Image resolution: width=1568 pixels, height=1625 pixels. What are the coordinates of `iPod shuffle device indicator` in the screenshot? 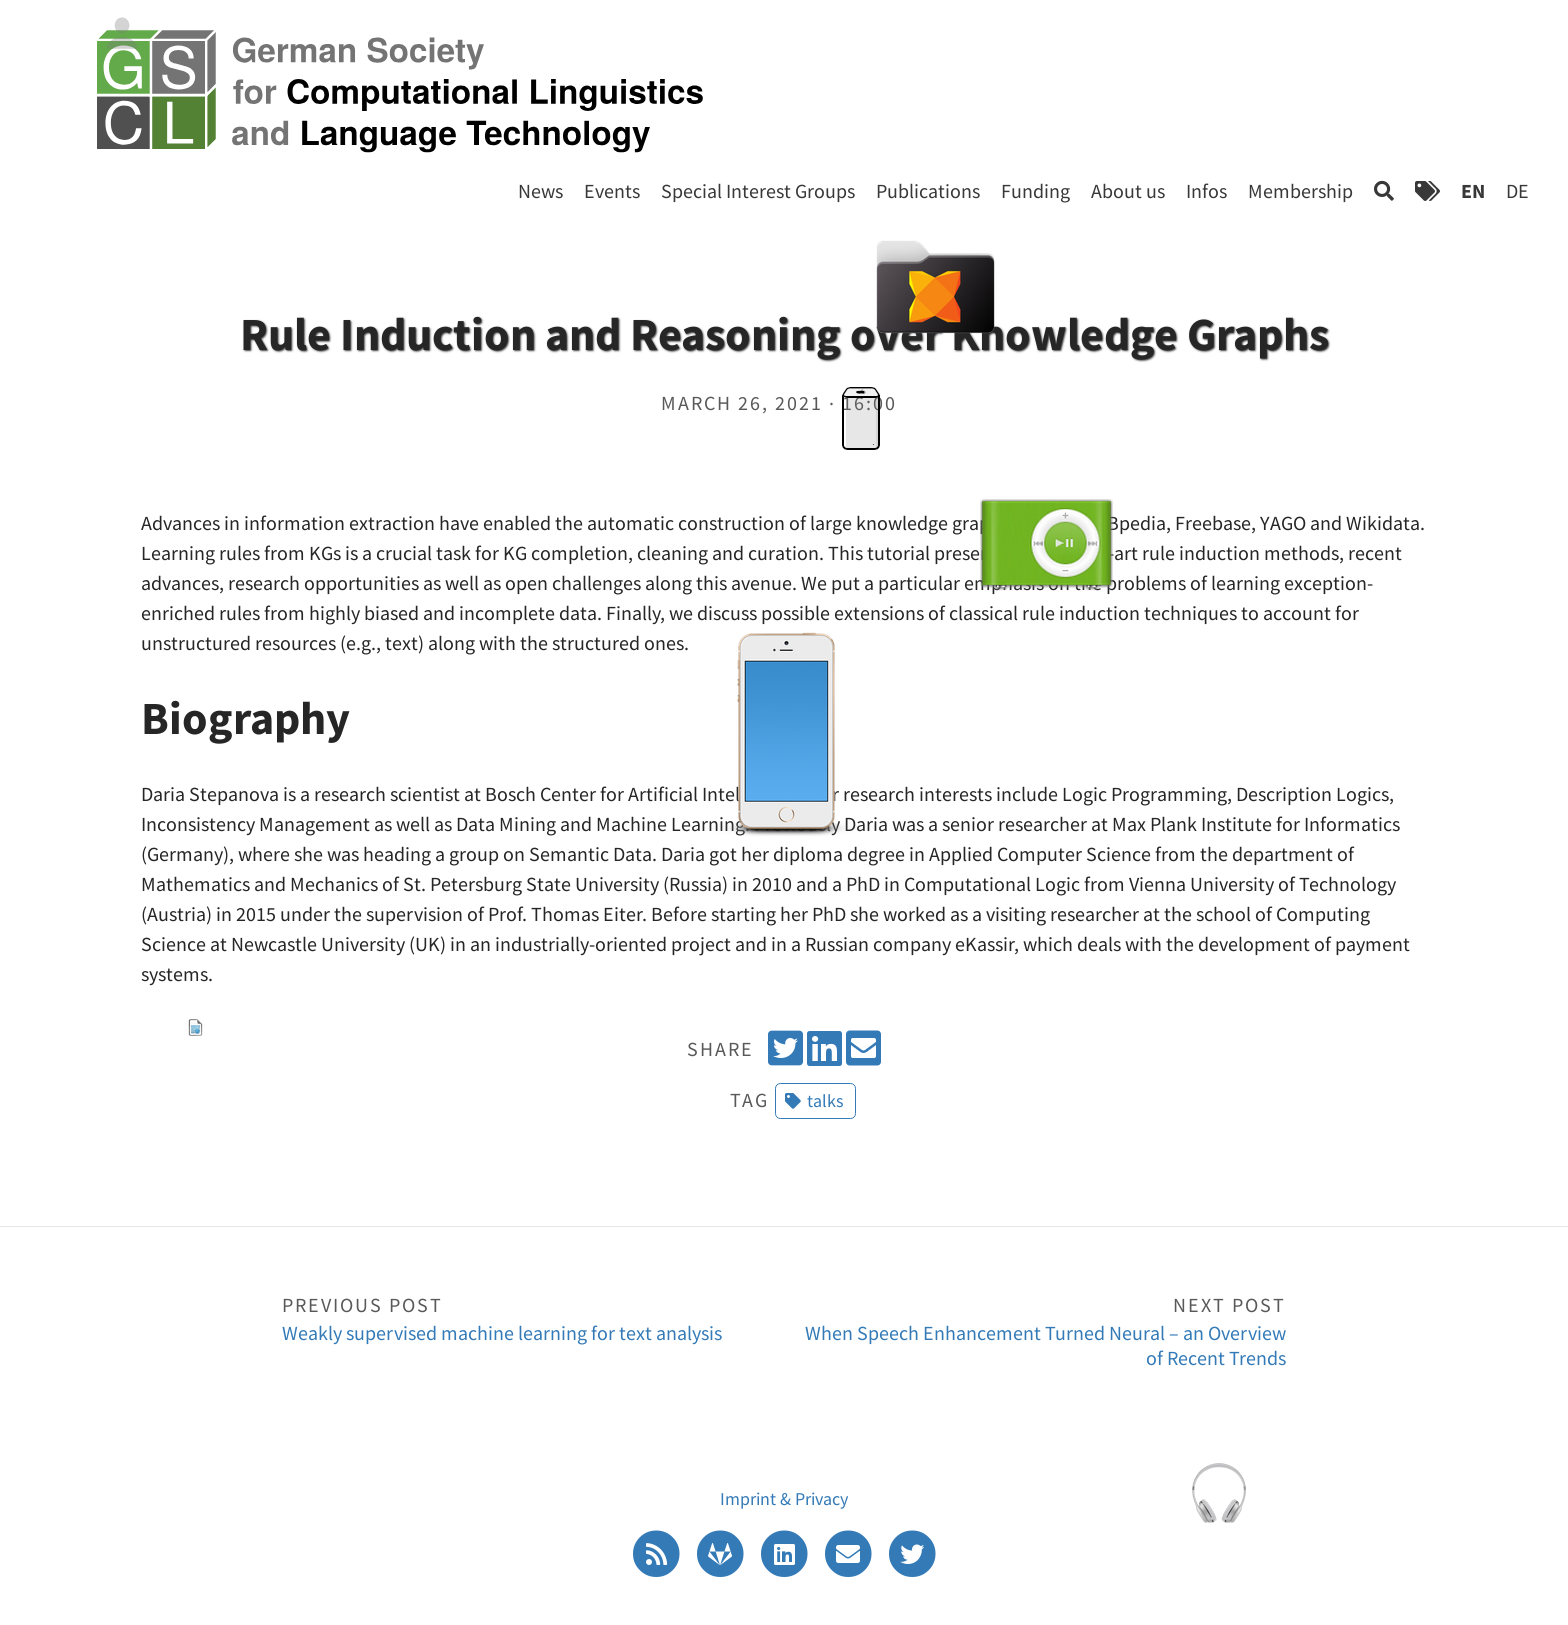 It's located at (1046, 519).